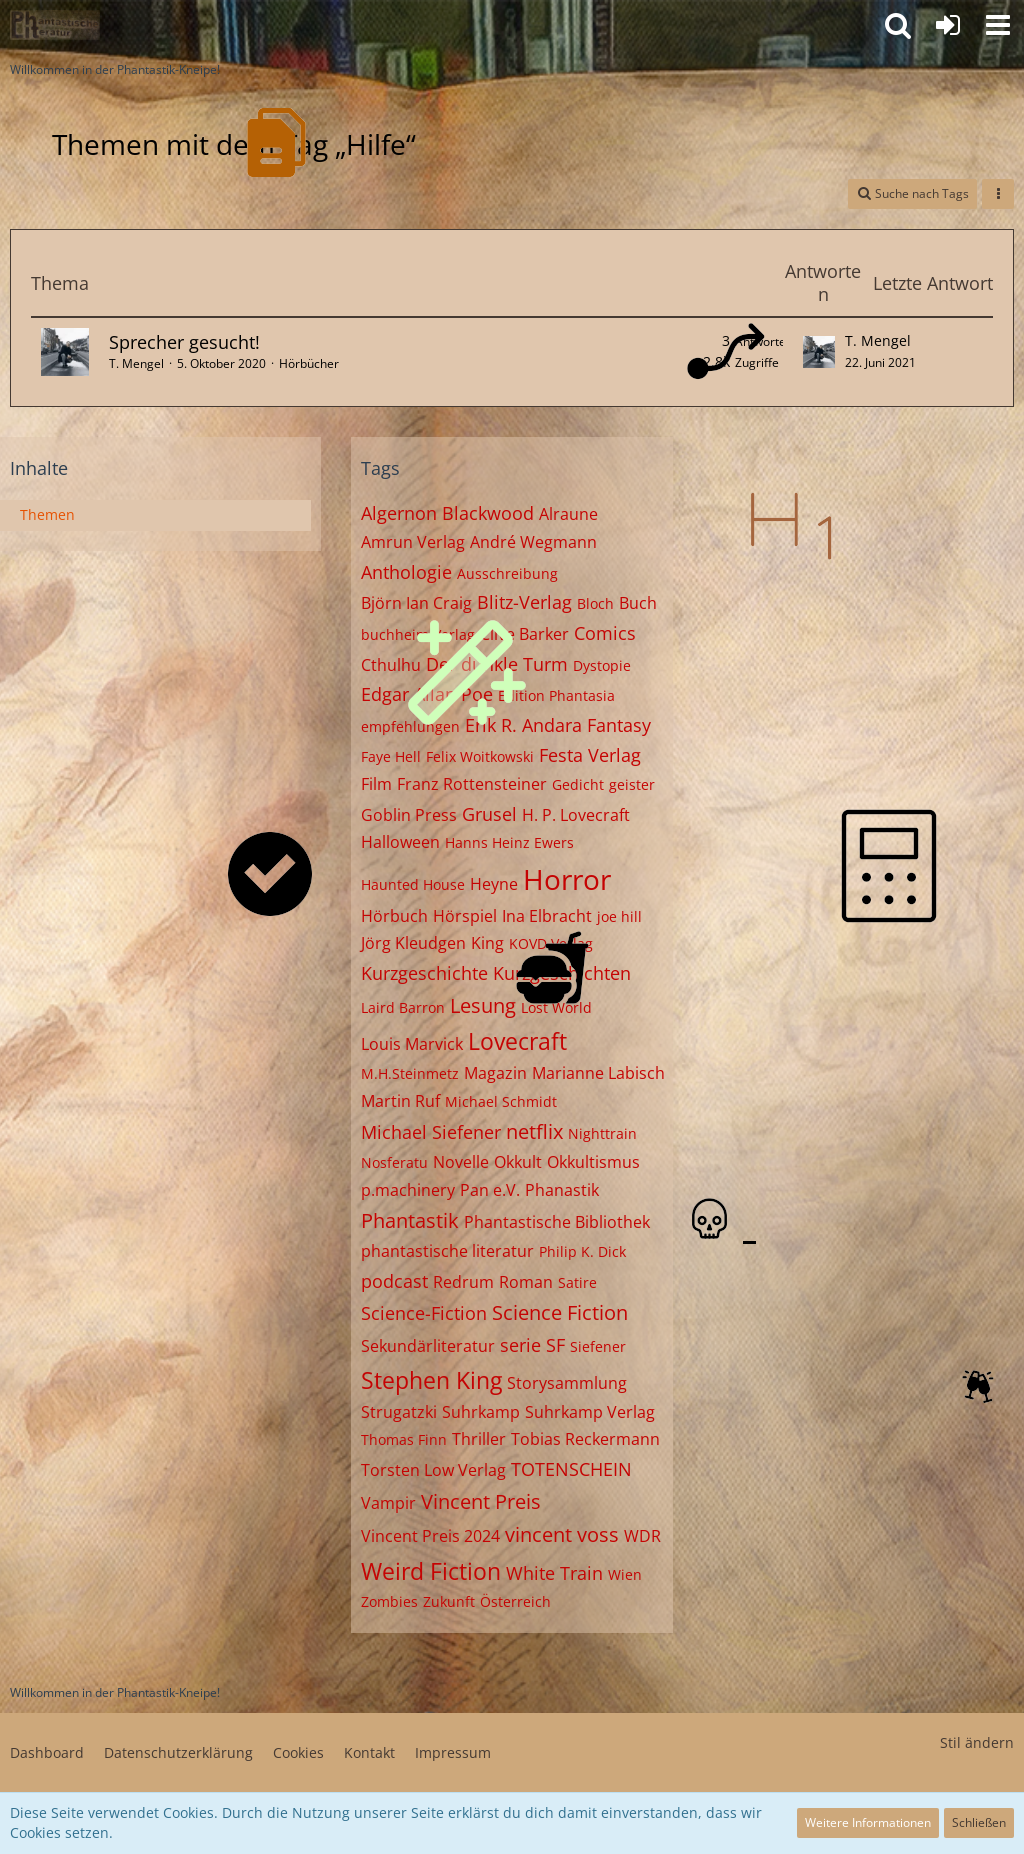 The height and width of the screenshot is (1854, 1024). Describe the element at coordinates (276, 142) in the screenshot. I see `access your files or documents` at that location.